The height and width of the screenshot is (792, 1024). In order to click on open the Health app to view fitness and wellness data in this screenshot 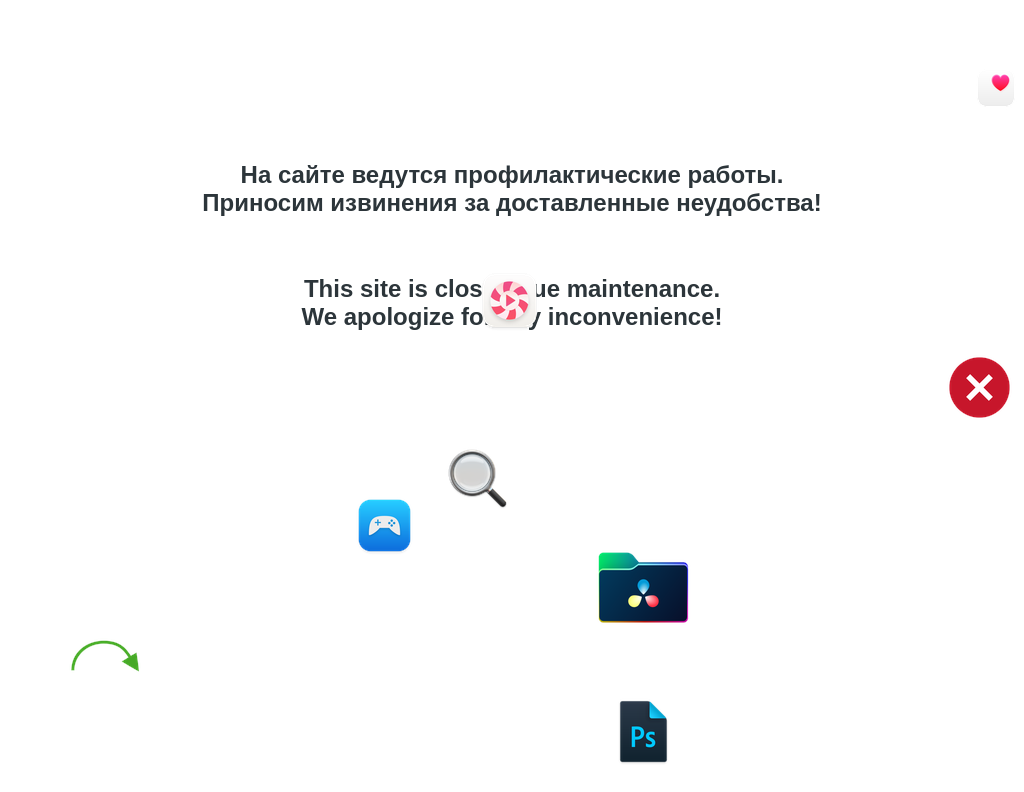, I will do `click(996, 88)`.